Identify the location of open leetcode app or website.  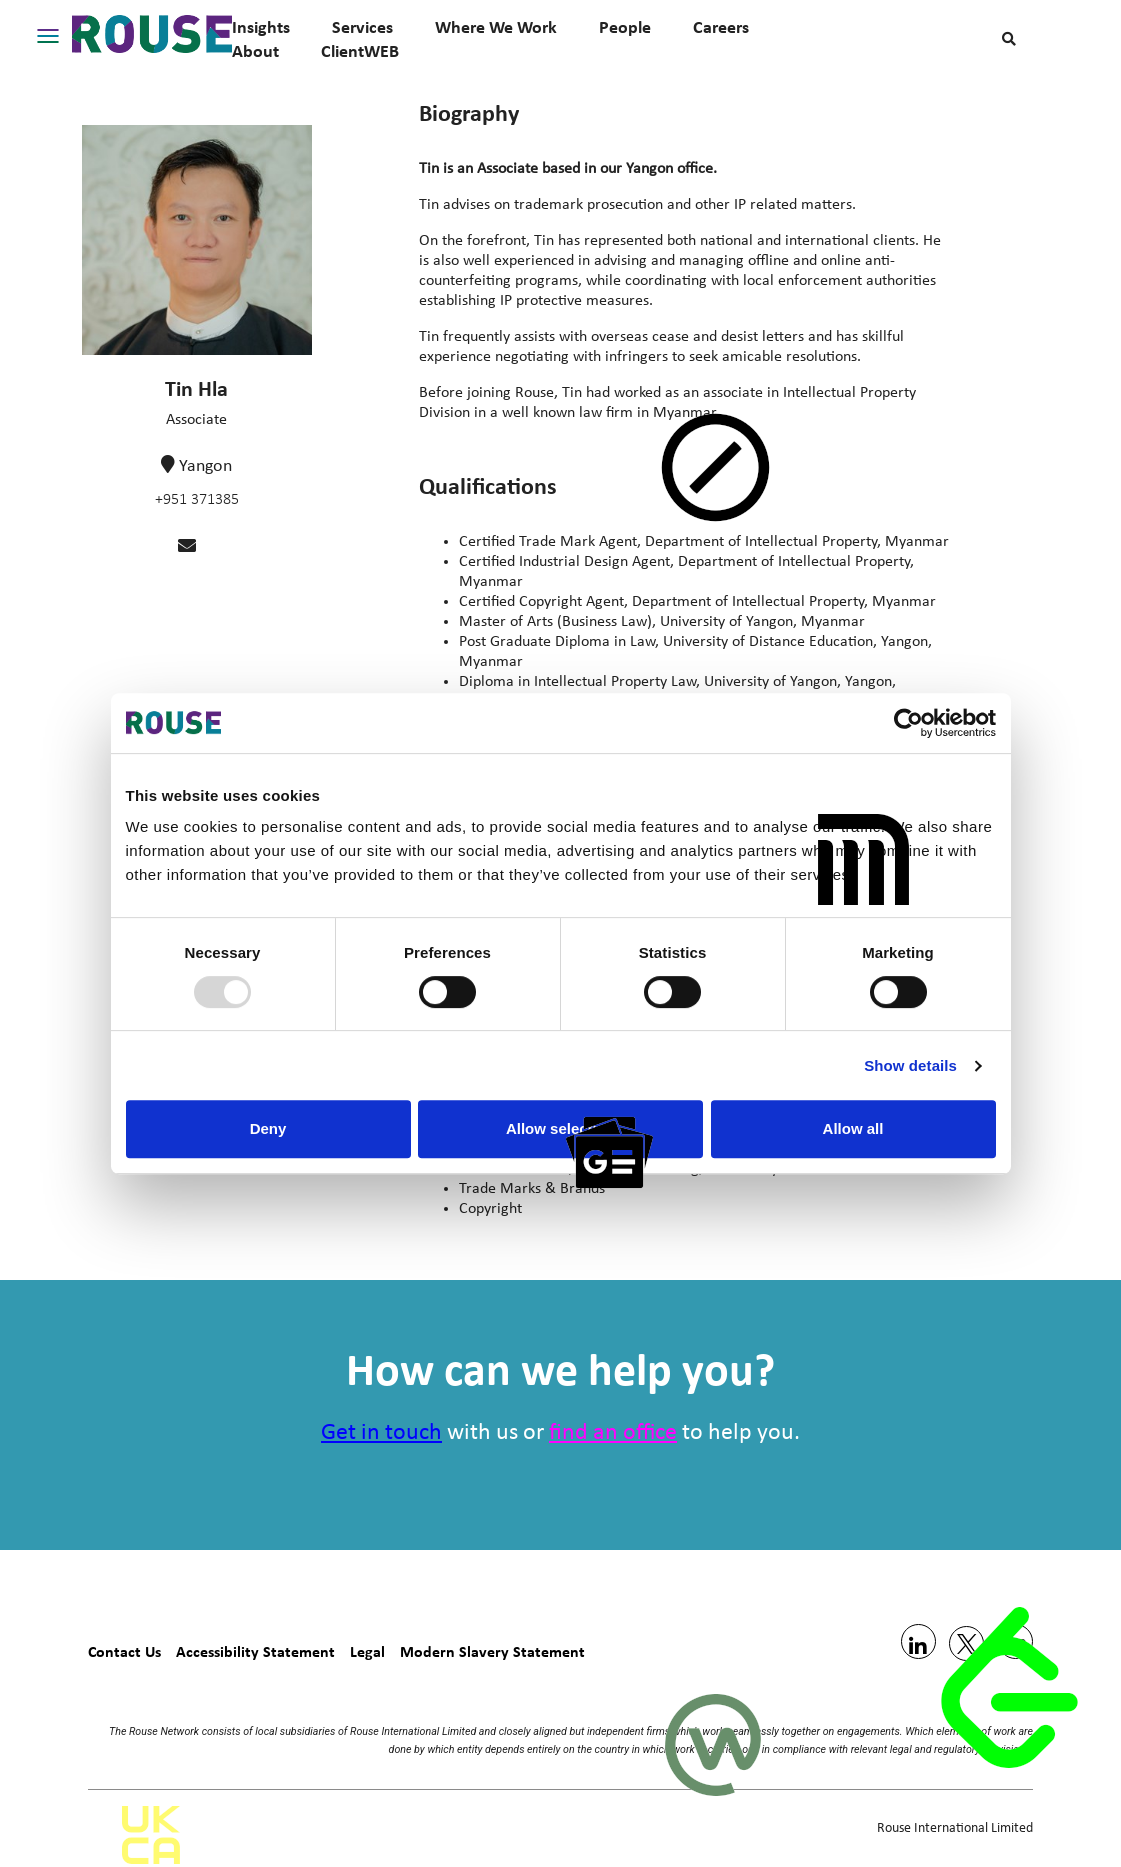
(1009, 1687).